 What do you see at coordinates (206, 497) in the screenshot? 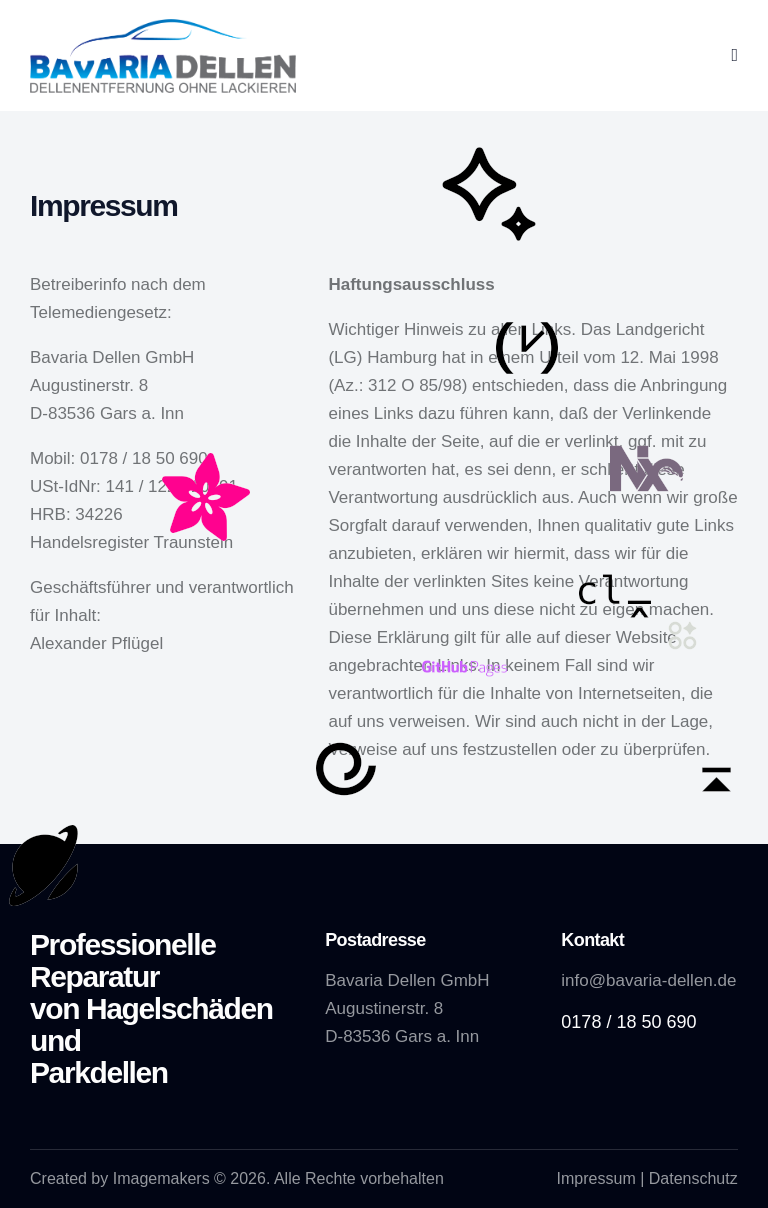
I see `visit the Adafruit website or store` at bounding box center [206, 497].